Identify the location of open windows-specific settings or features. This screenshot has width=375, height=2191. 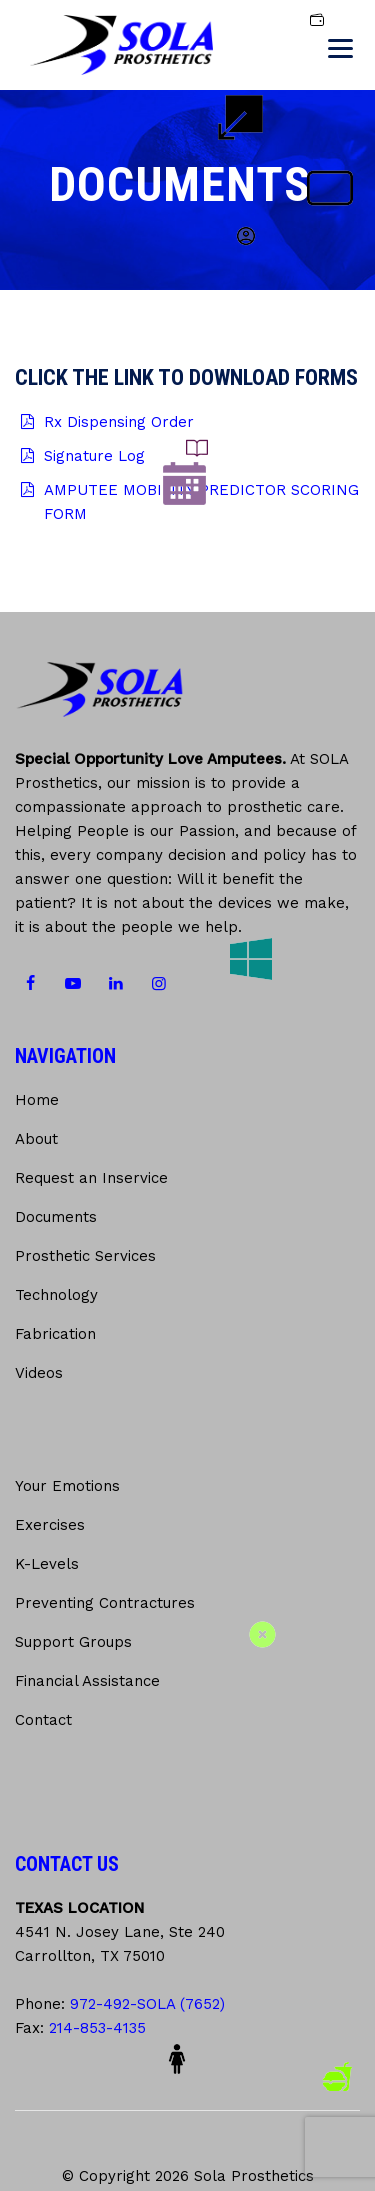
(251, 959).